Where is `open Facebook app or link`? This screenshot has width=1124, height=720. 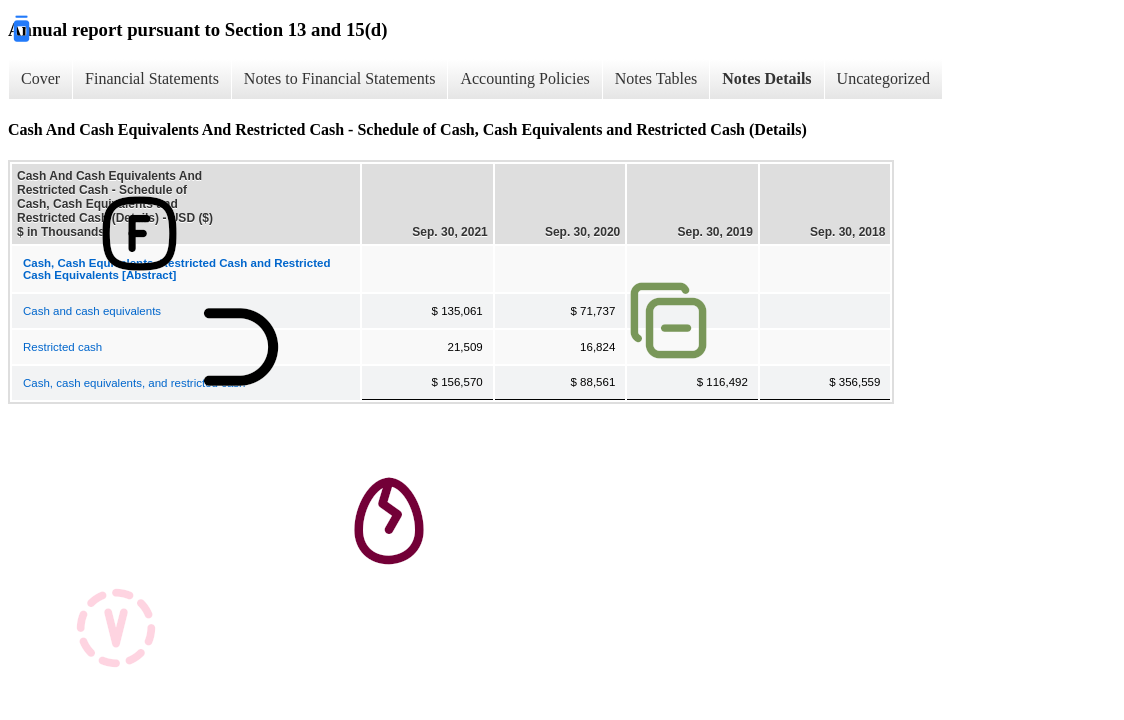 open Facebook app or link is located at coordinates (139, 233).